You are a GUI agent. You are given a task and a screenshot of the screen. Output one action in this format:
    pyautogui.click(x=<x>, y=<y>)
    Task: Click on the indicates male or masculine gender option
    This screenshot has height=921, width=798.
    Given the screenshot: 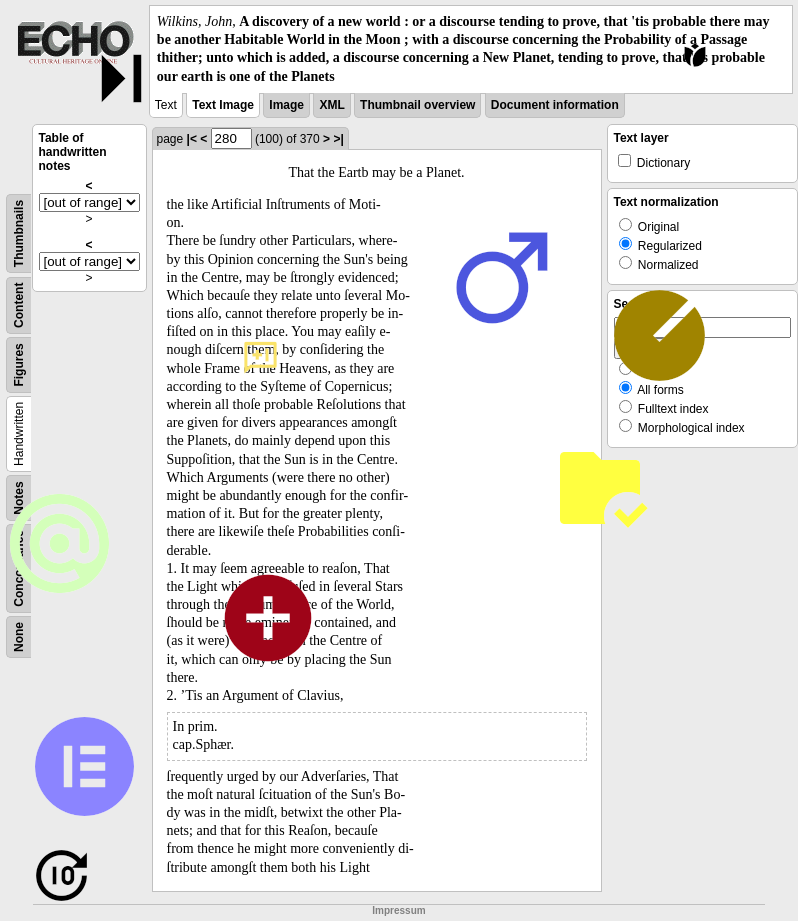 What is the action you would take?
    pyautogui.click(x=499, y=275)
    